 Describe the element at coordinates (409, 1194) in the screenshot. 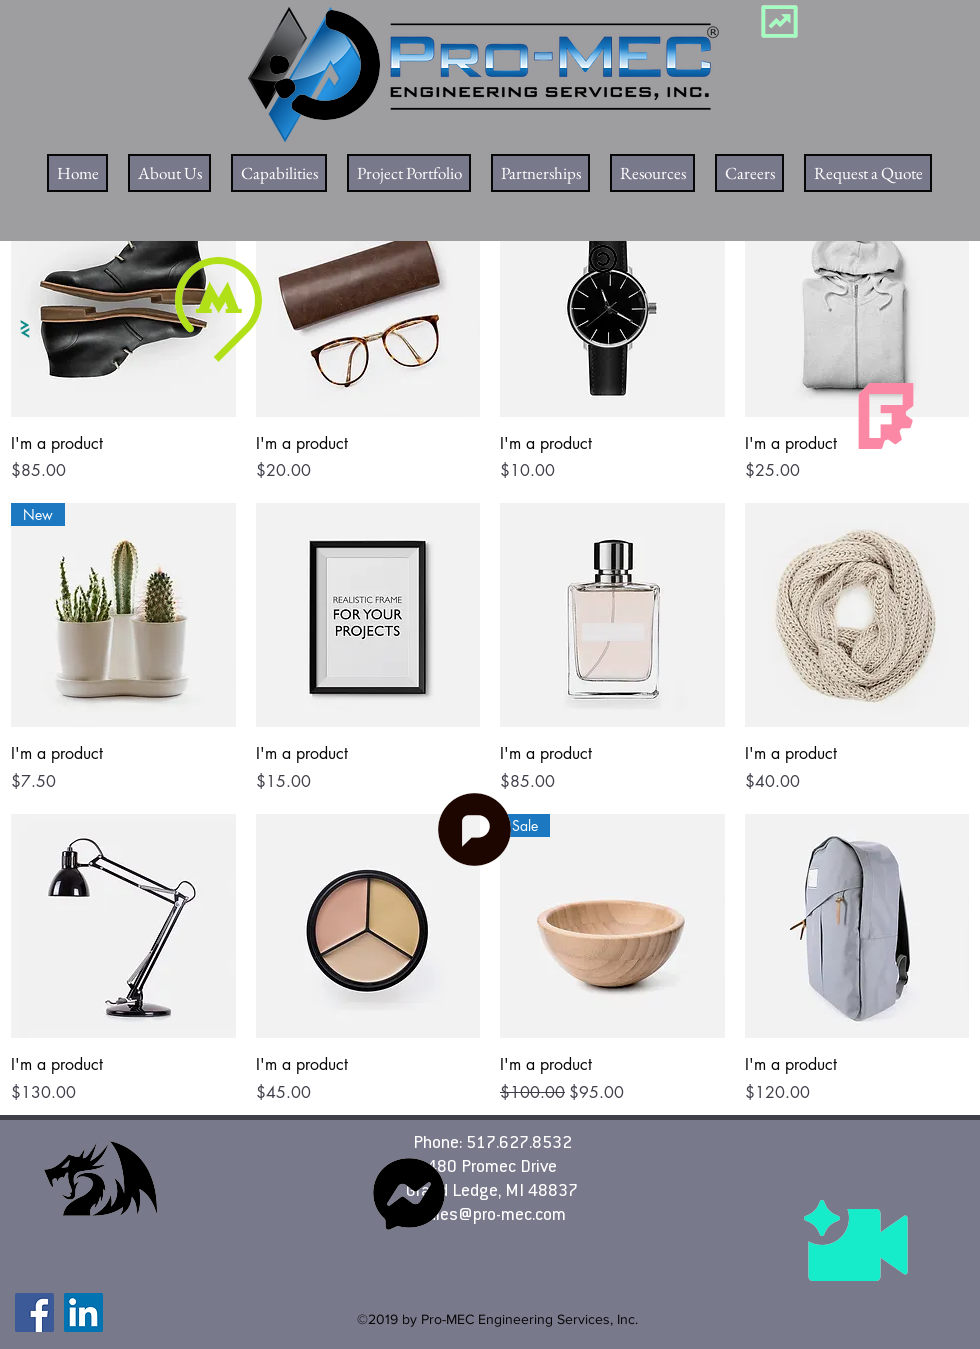

I see `open facebook messenger` at that location.